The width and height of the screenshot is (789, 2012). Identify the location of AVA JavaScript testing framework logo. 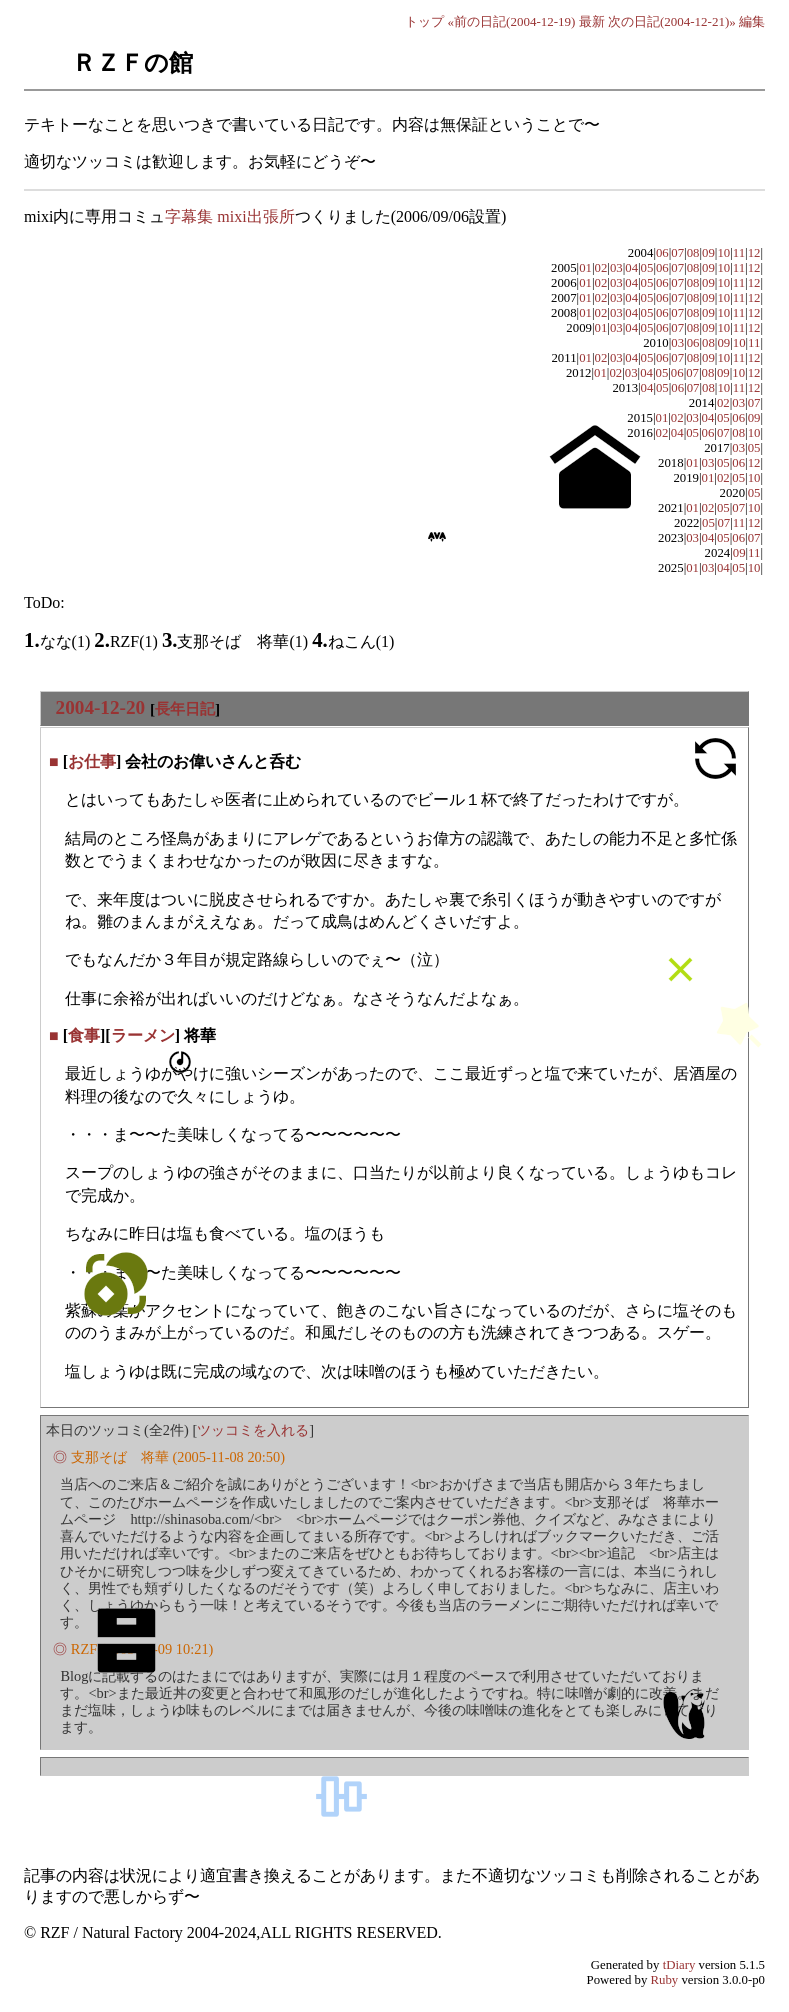
(437, 537).